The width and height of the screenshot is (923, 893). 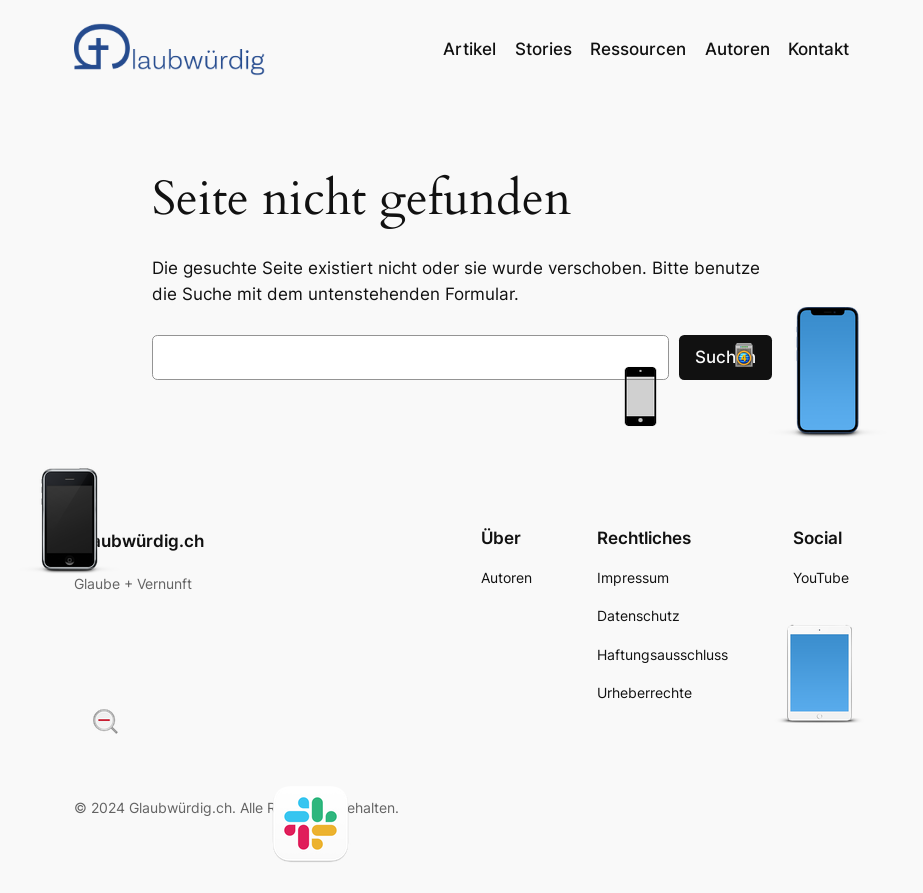 What do you see at coordinates (819, 664) in the screenshot?
I see `iPad Mini 3 device with cellular connectivity` at bounding box center [819, 664].